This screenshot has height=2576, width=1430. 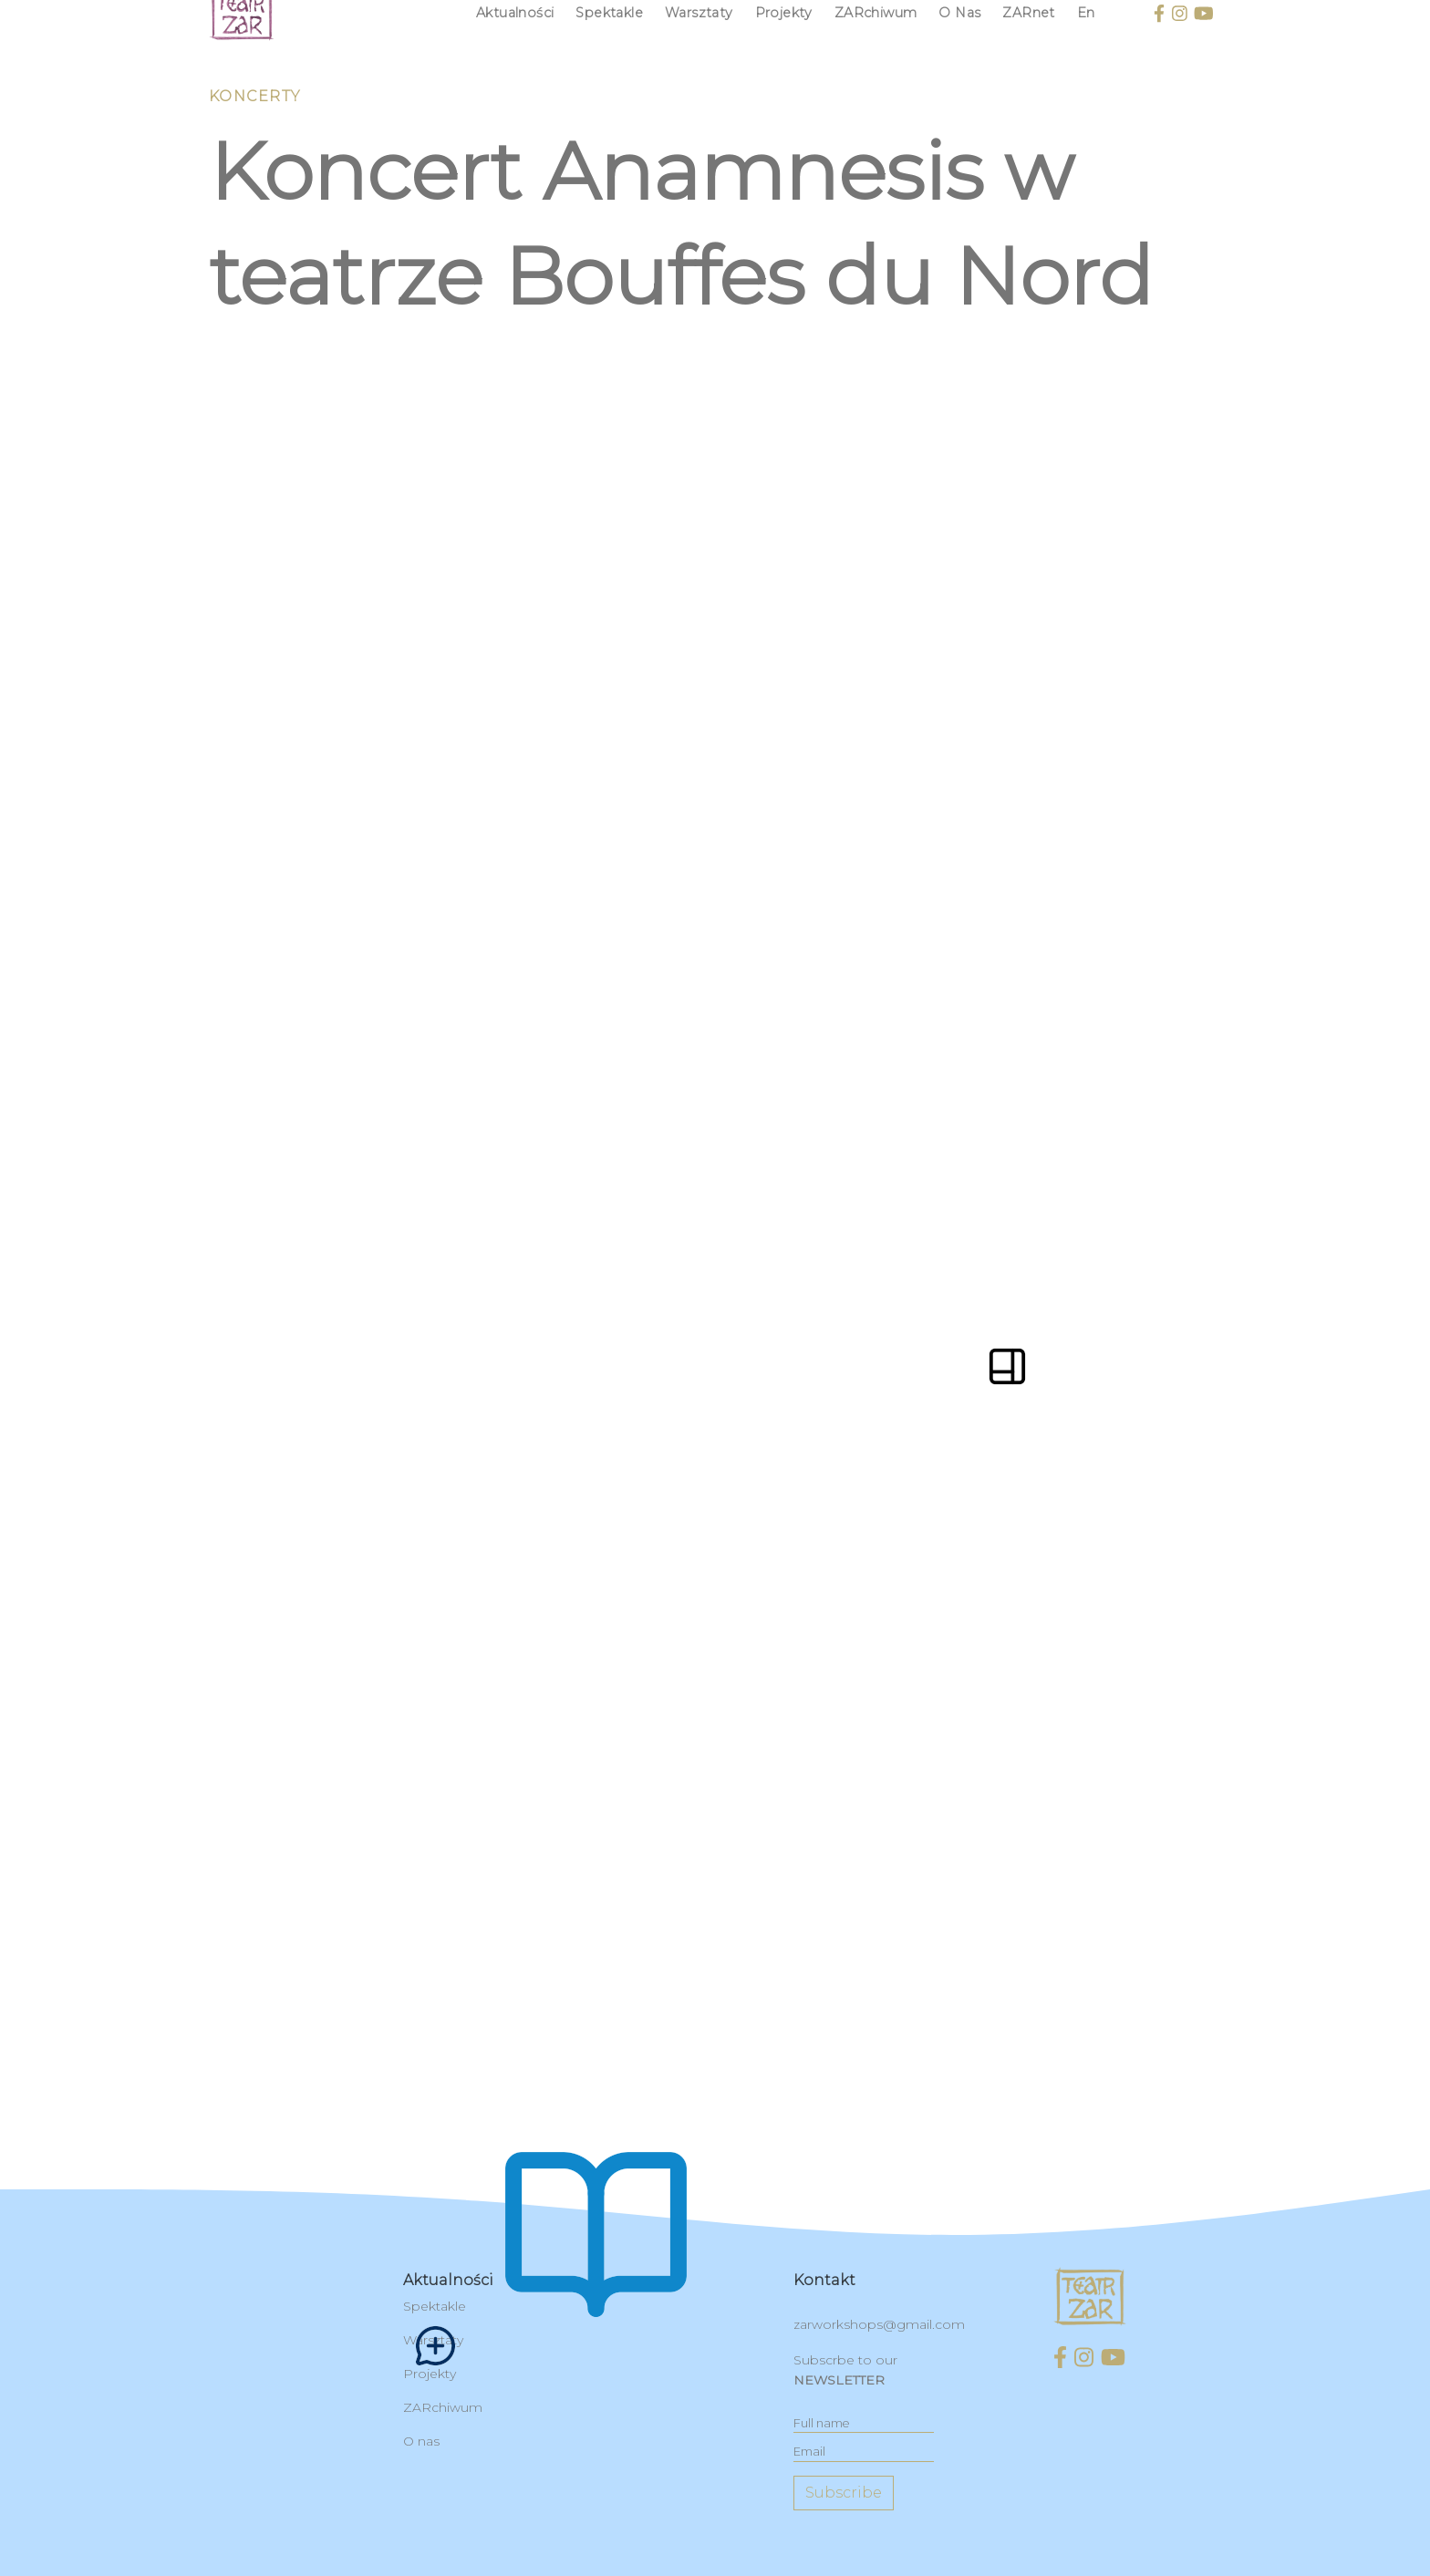 What do you see at coordinates (1007, 1366) in the screenshot?
I see `toggle right and bottom panel layout` at bounding box center [1007, 1366].